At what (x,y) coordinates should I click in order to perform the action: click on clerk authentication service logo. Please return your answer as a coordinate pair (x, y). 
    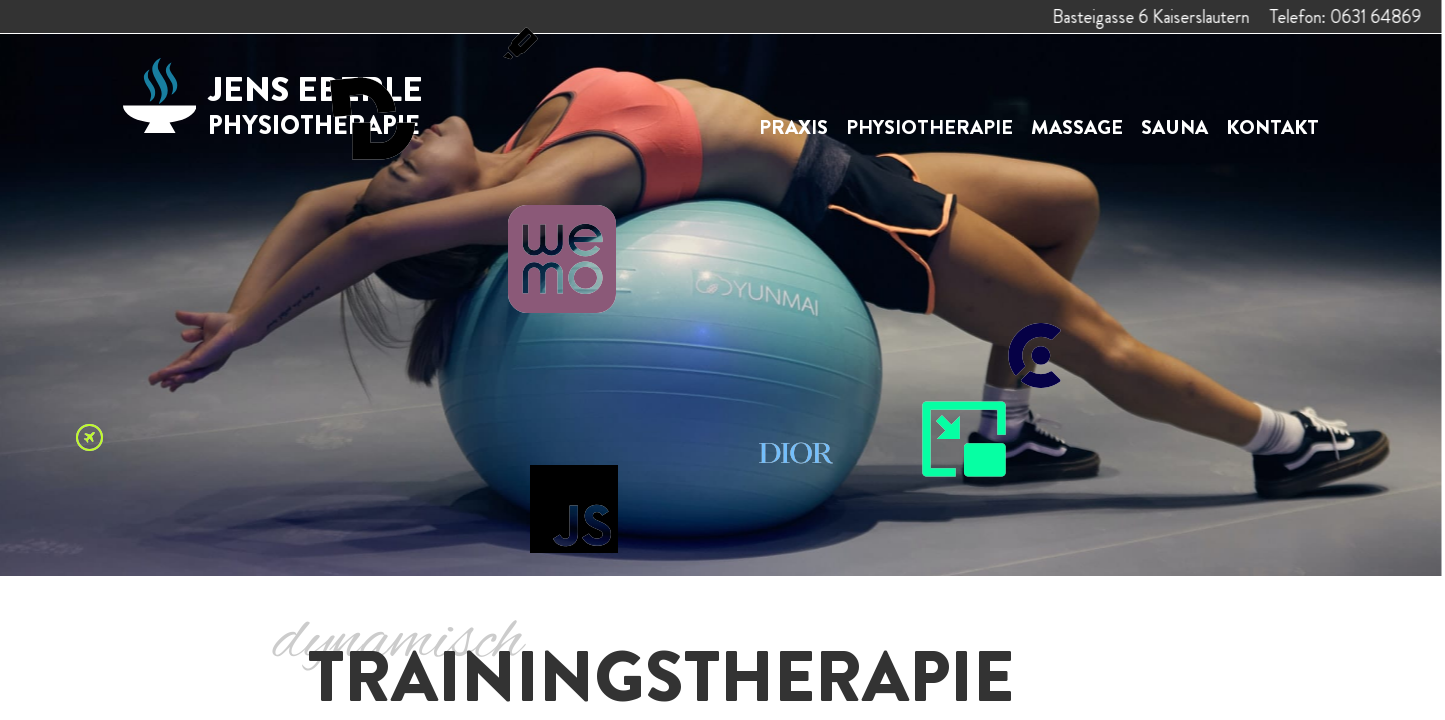
    Looking at the image, I should click on (1034, 355).